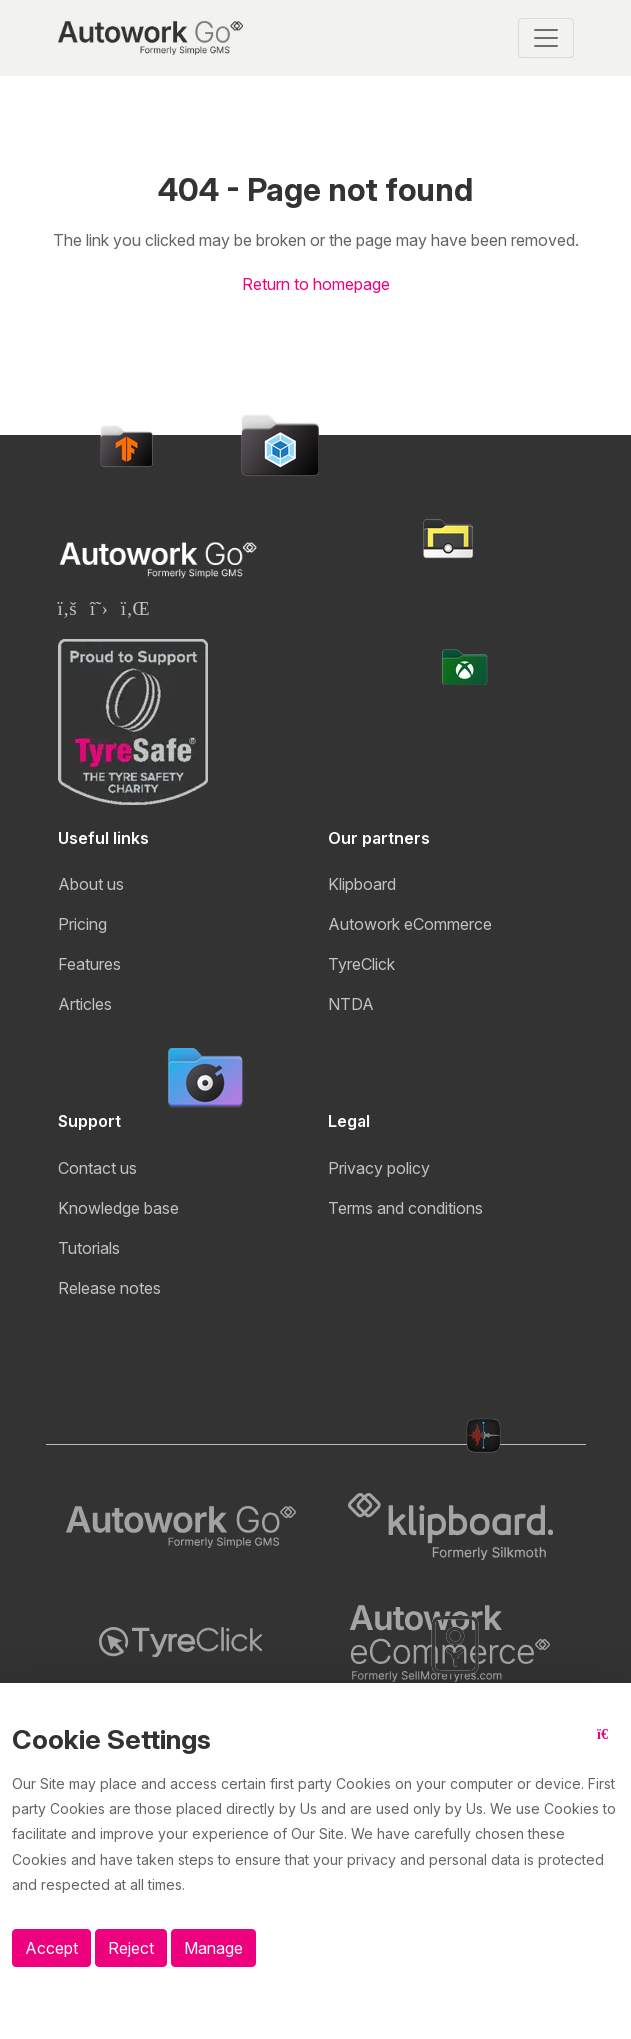  Describe the element at coordinates (205, 1079) in the screenshot. I see `open your music files folder` at that location.